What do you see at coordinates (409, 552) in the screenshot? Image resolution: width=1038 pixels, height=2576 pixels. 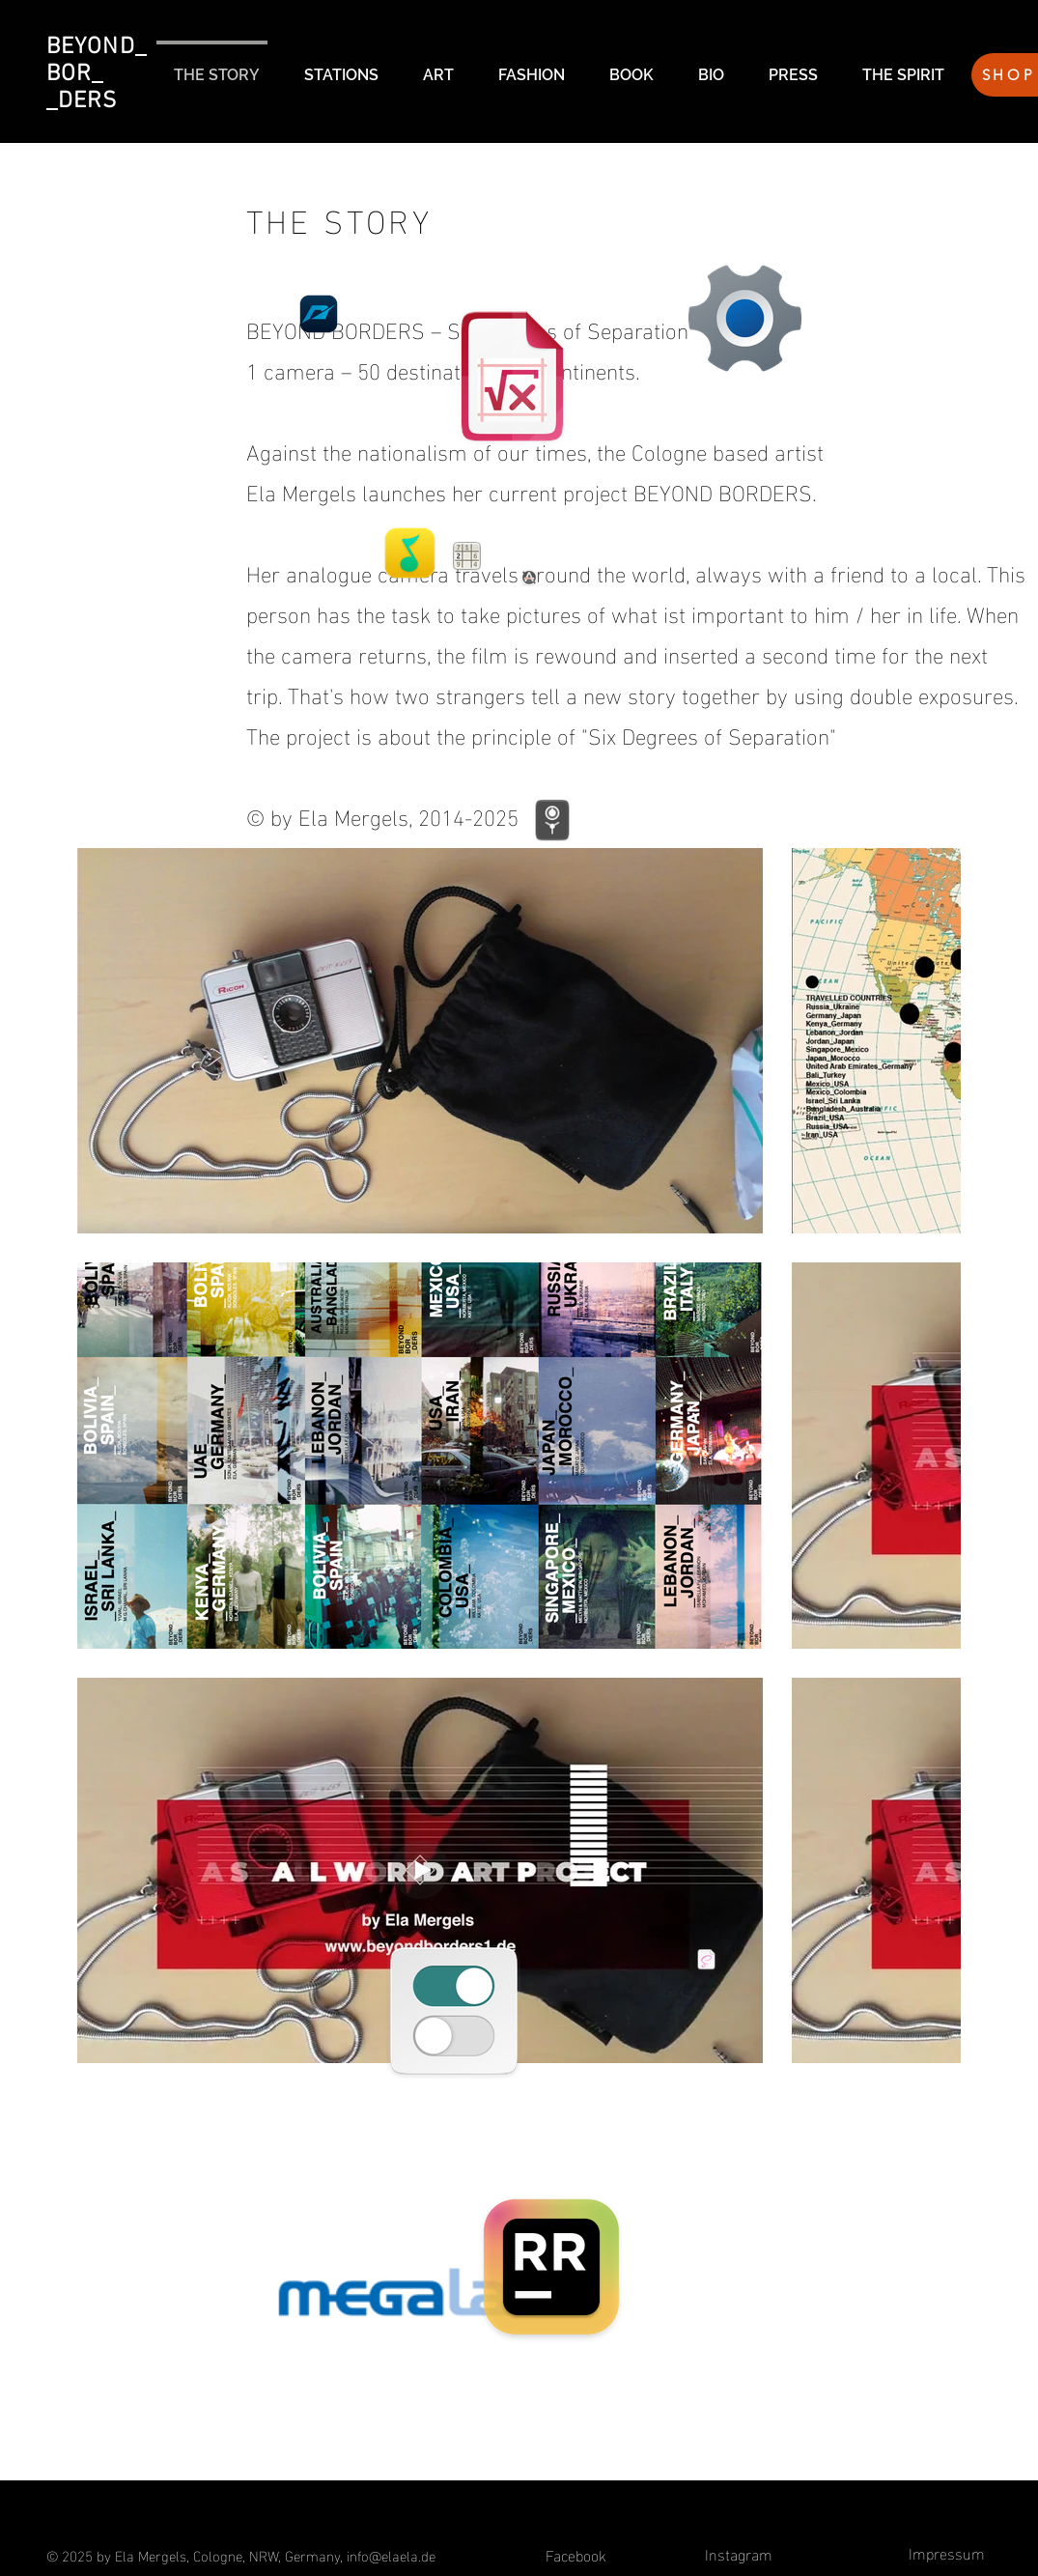 I see `open QQ Music app` at bounding box center [409, 552].